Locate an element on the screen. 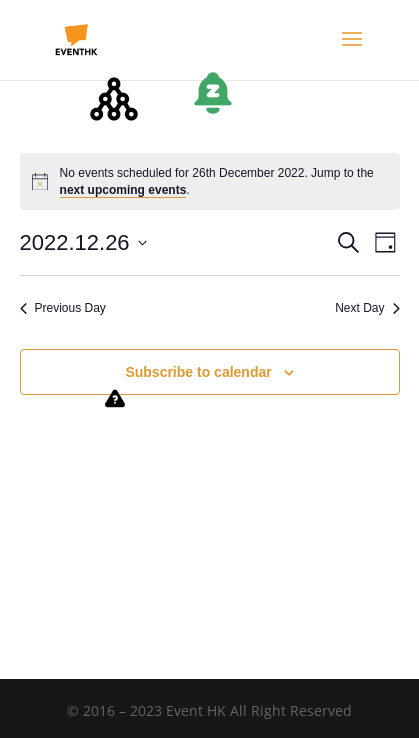  indicates a warning or caution that requires attention is located at coordinates (115, 399).